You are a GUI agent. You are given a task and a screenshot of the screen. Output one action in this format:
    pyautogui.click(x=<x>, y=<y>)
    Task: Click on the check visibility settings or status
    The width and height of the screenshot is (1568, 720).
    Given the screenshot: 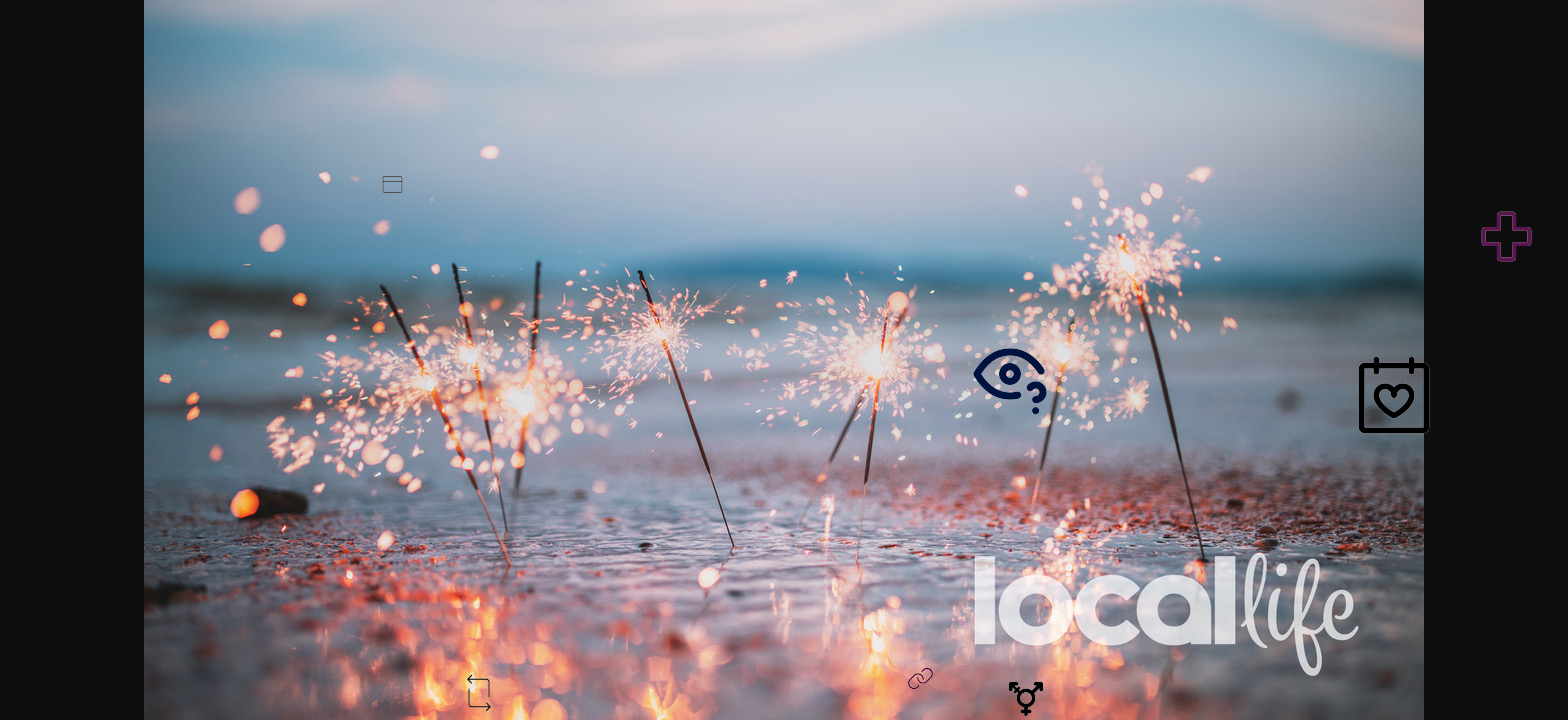 What is the action you would take?
    pyautogui.click(x=1010, y=374)
    